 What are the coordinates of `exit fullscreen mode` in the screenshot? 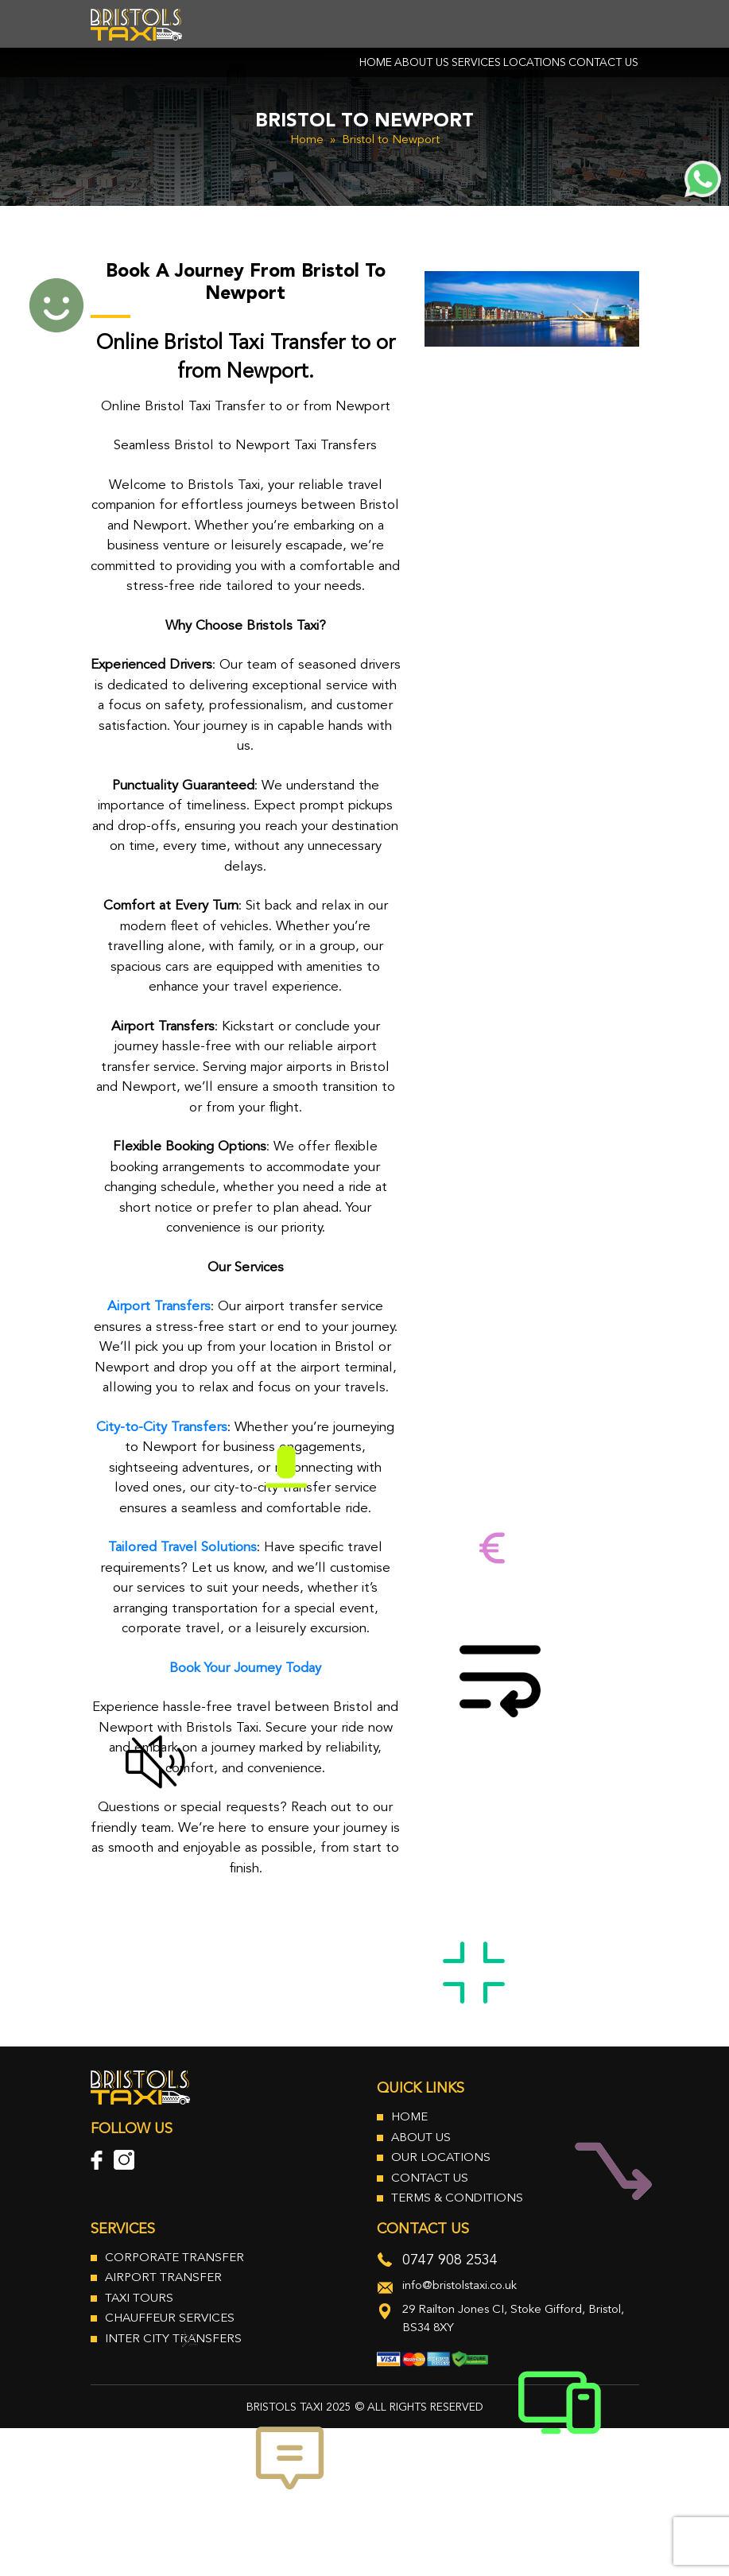 It's located at (474, 1973).